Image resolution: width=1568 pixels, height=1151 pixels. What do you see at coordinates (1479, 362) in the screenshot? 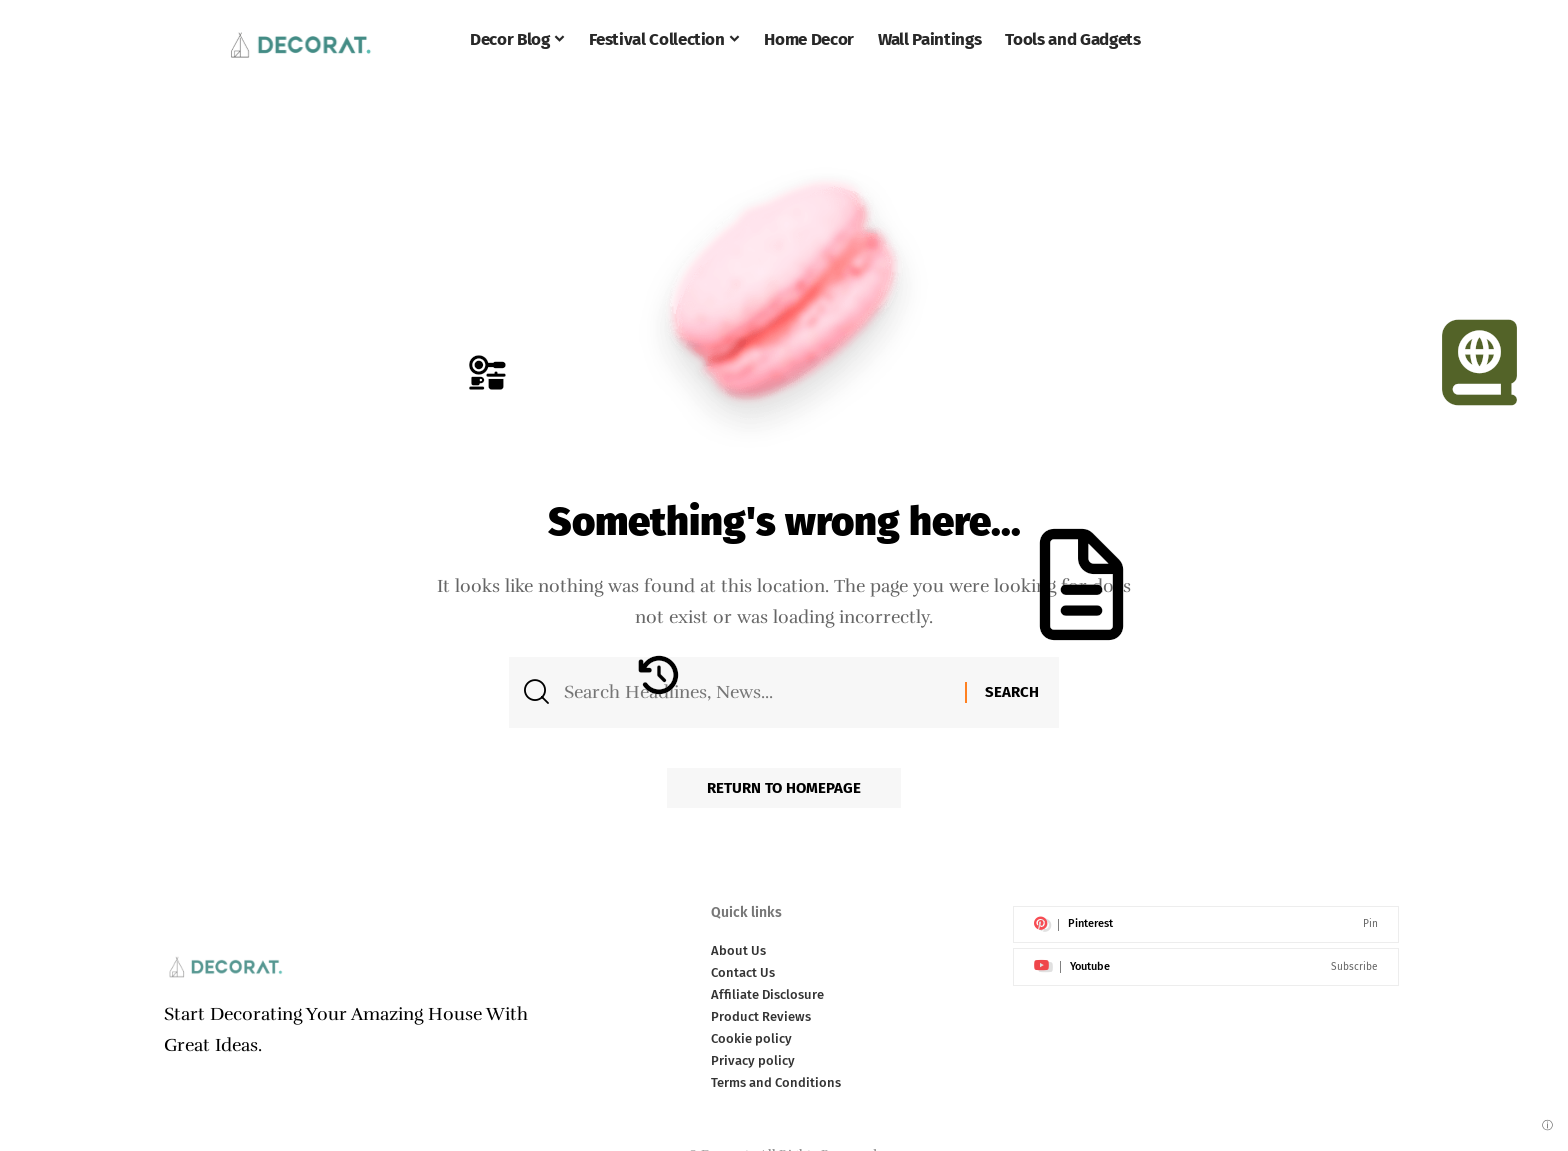
I see `access world atlas or geography resources` at bounding box center [1479, 362].